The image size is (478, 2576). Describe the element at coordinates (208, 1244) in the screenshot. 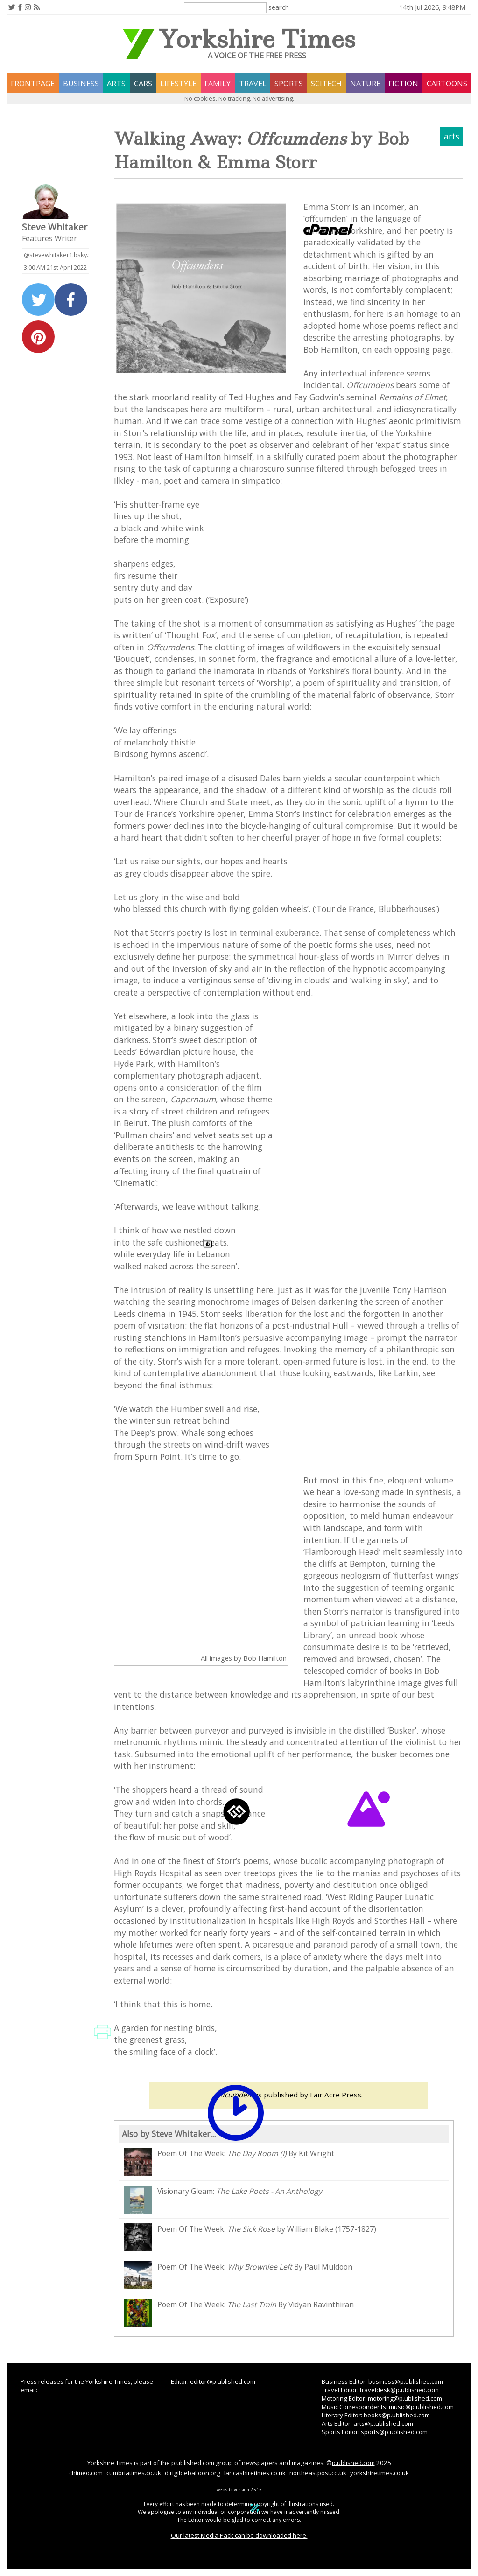

I see `adjust display brightness settings` at that location.